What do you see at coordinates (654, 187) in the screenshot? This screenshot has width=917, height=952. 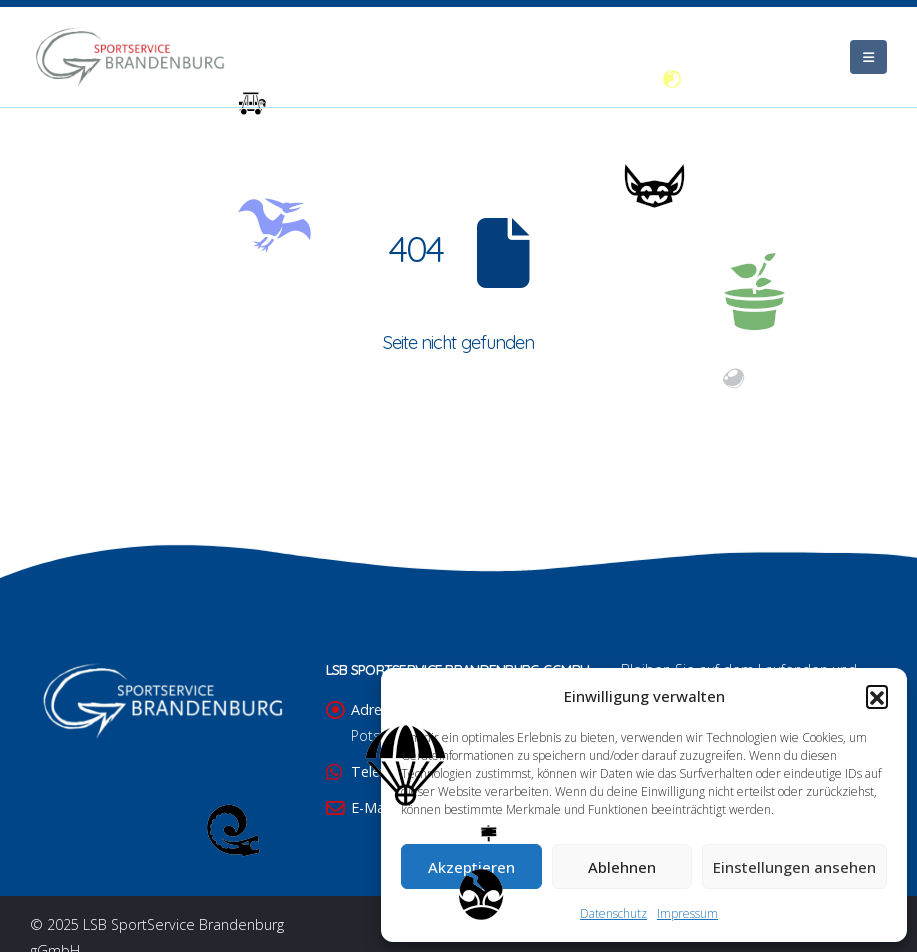 I see `select goblin character or enemy type` at bounding box center [654, 187].